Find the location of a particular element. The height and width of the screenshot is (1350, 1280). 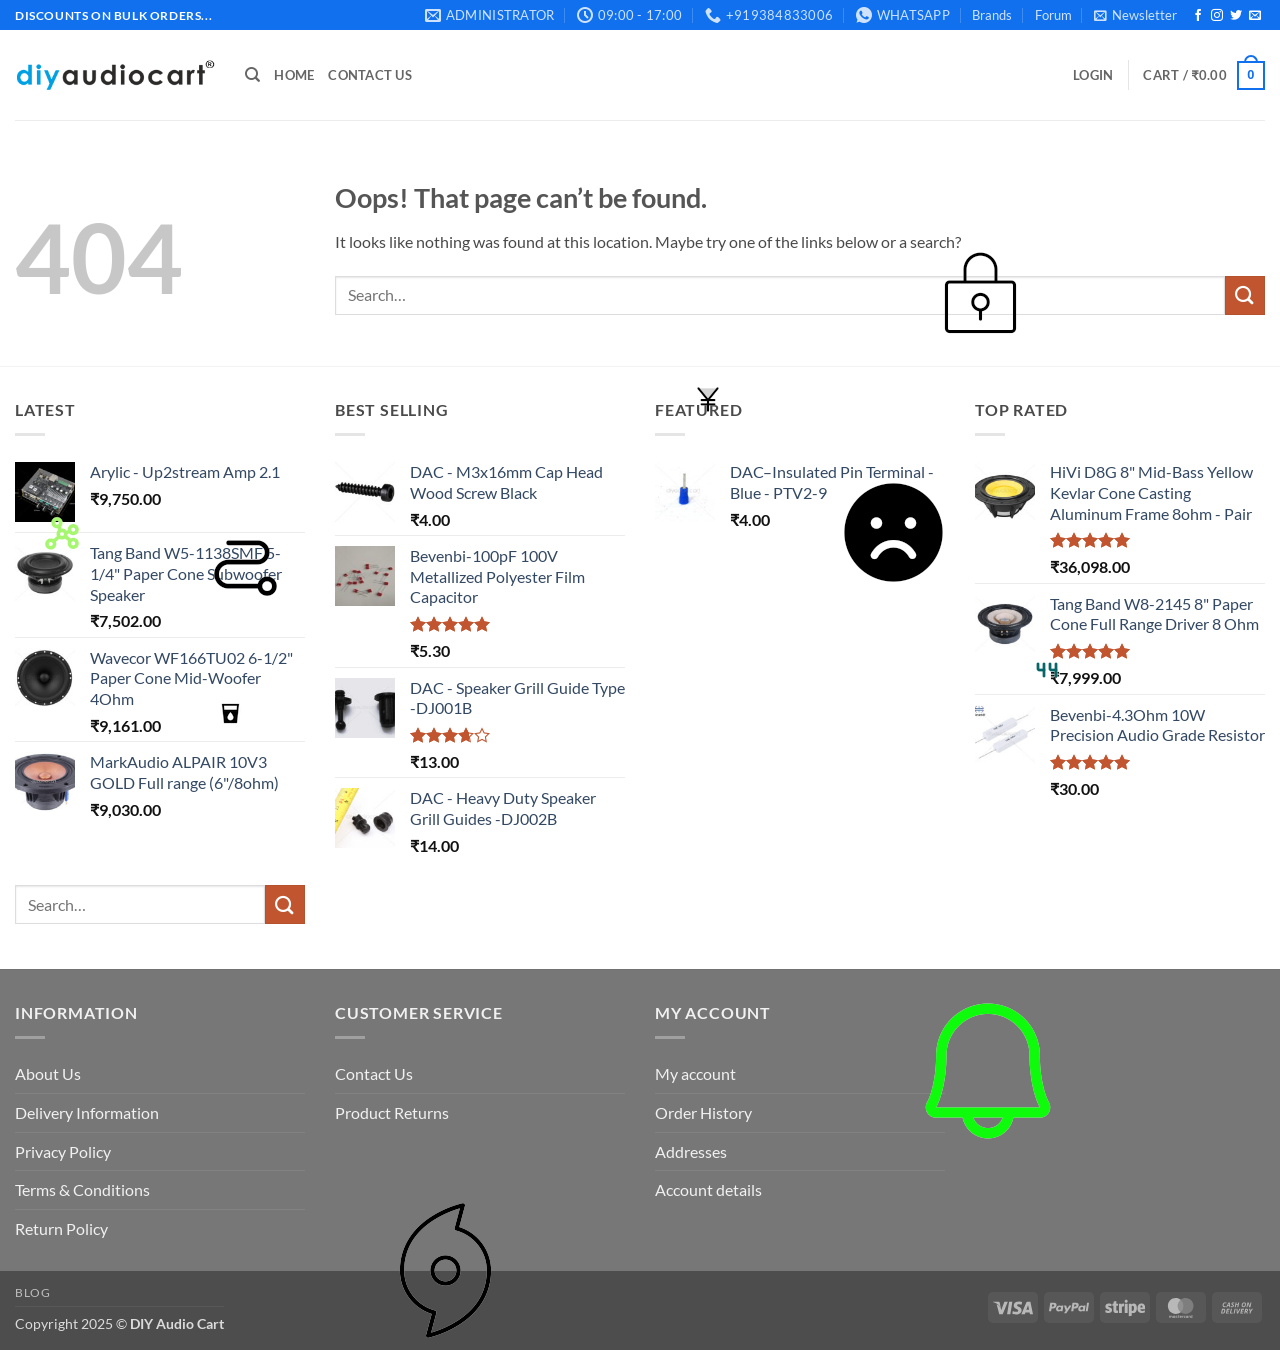

find nearby drink or beverage locations is located at coordinates (230, 713).